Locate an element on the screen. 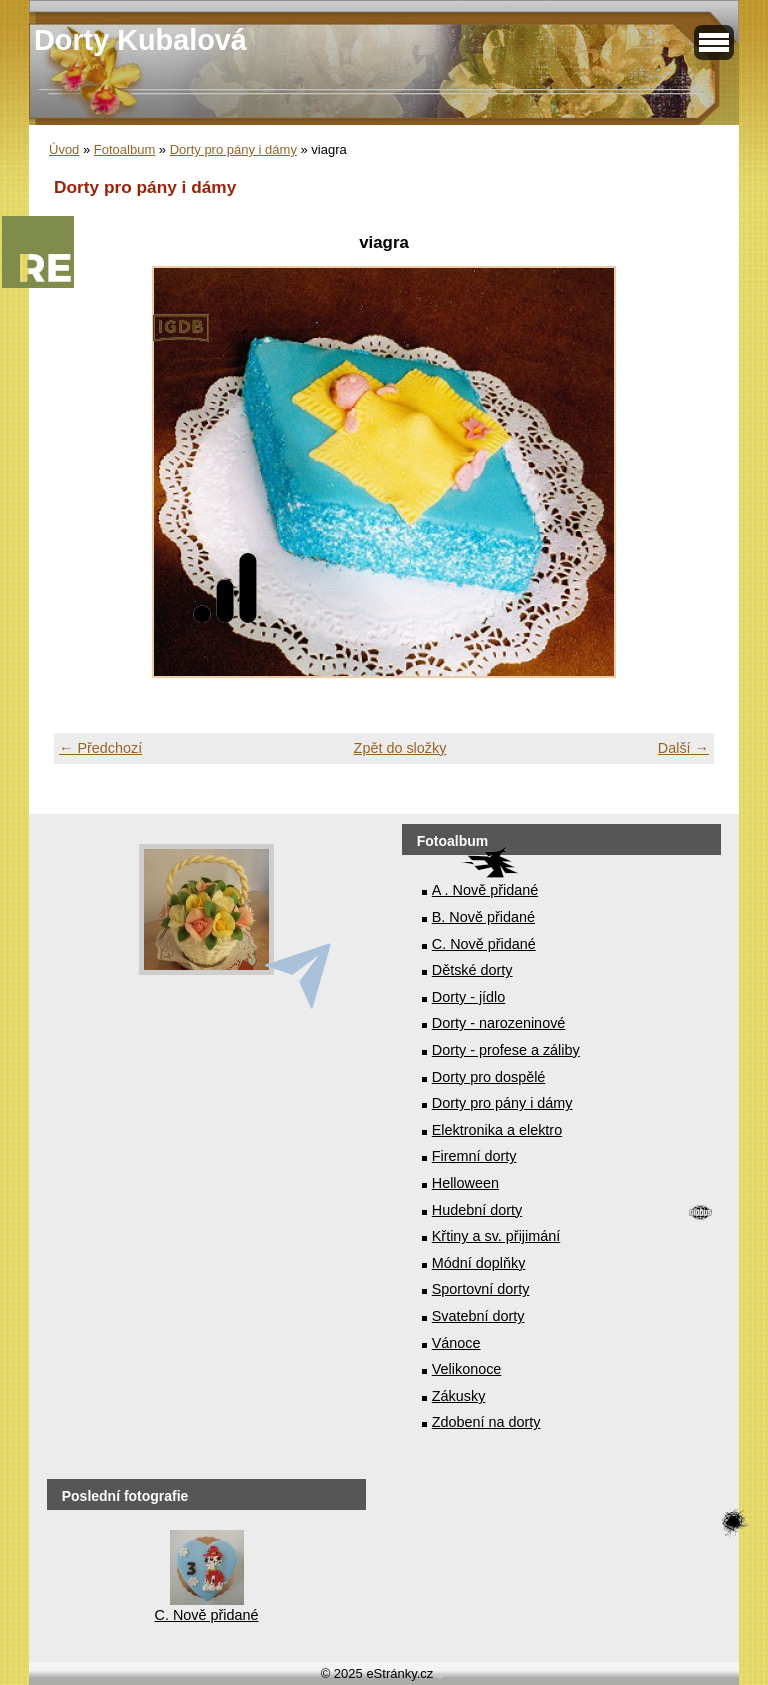  send plane logo is located at coordinates (299, 975).